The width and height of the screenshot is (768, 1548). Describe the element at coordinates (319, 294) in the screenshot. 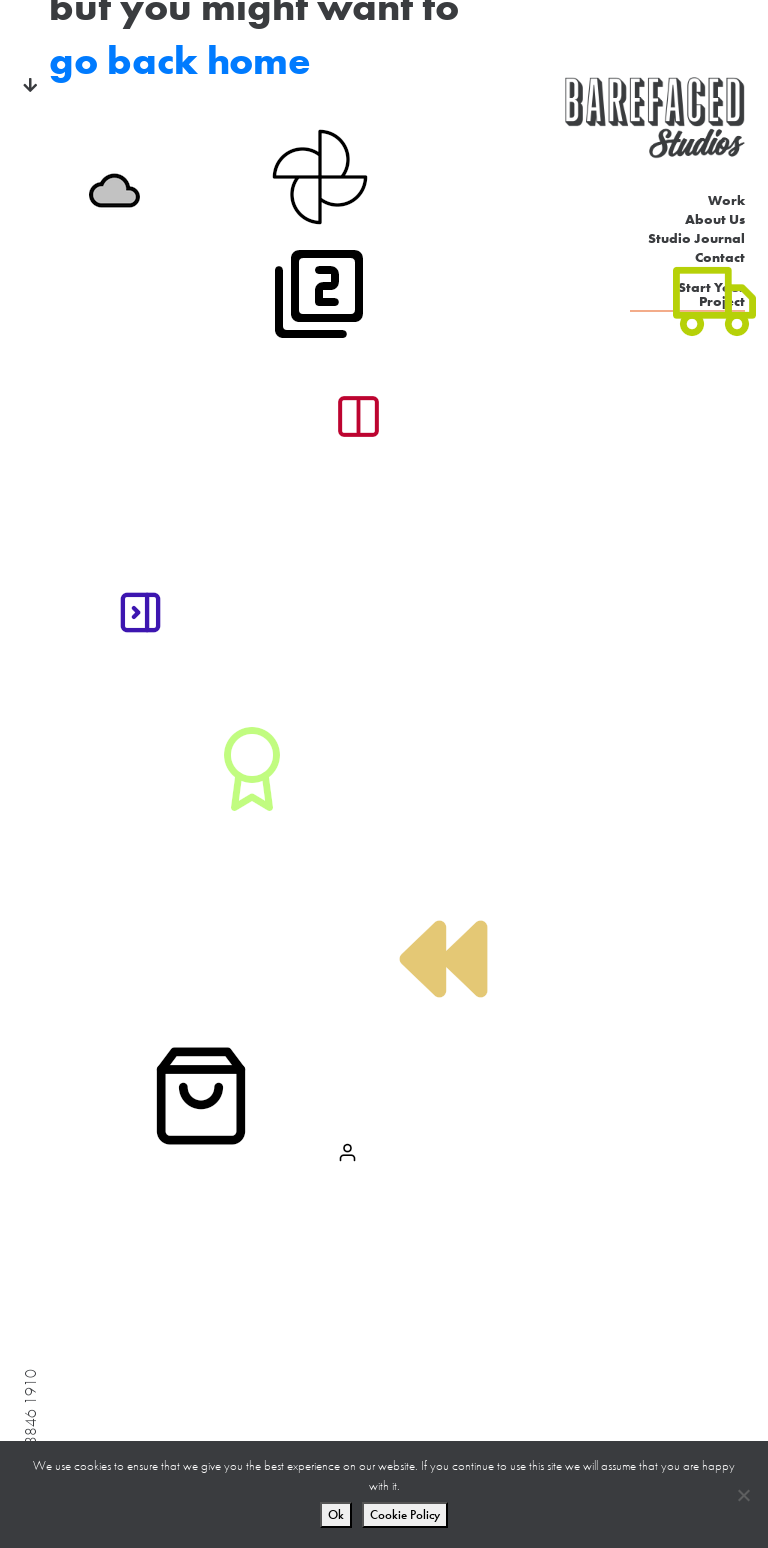

I see `indicates 2 items selected or stacked` at that location.